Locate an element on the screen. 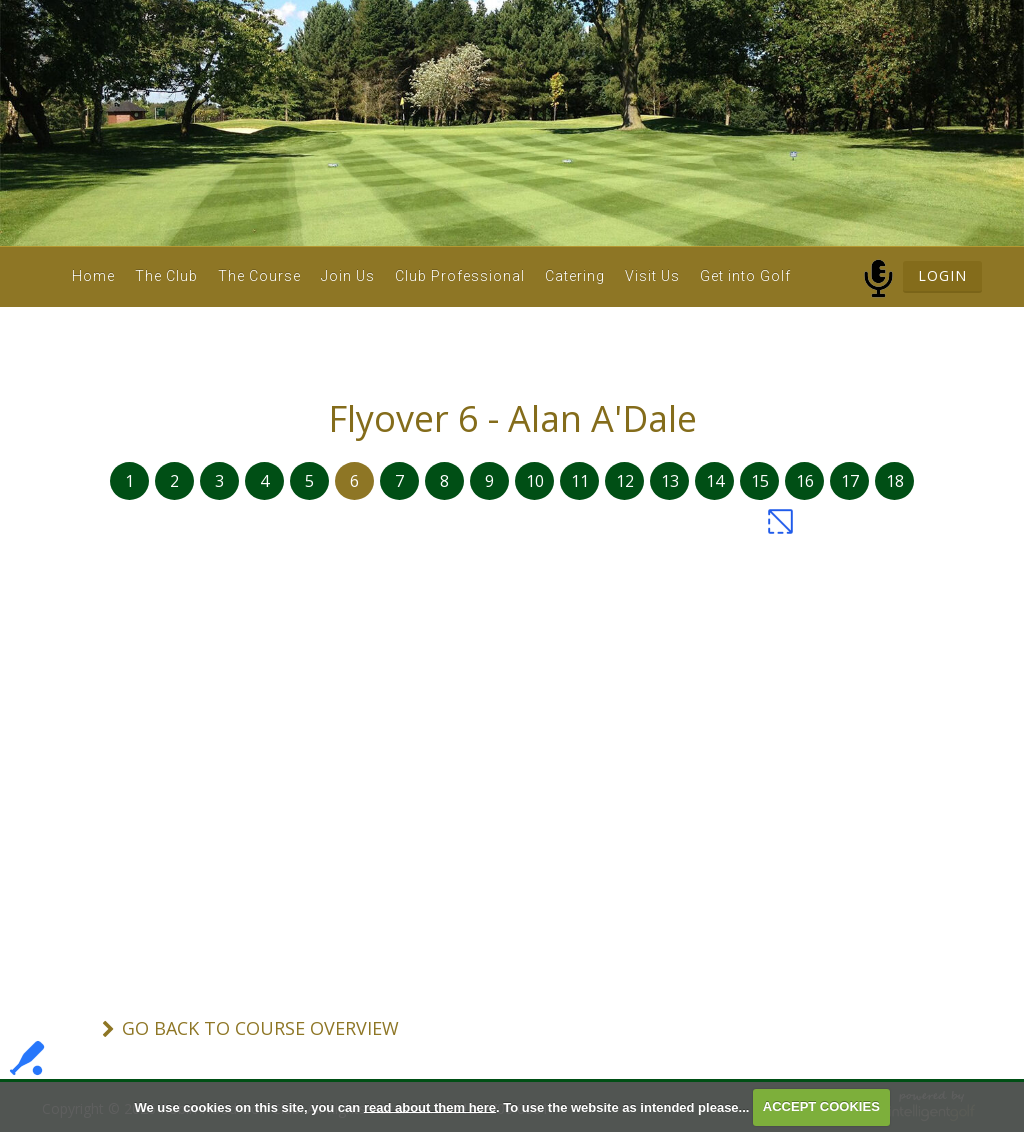  invert current selection is located at coordinates (780, 521).